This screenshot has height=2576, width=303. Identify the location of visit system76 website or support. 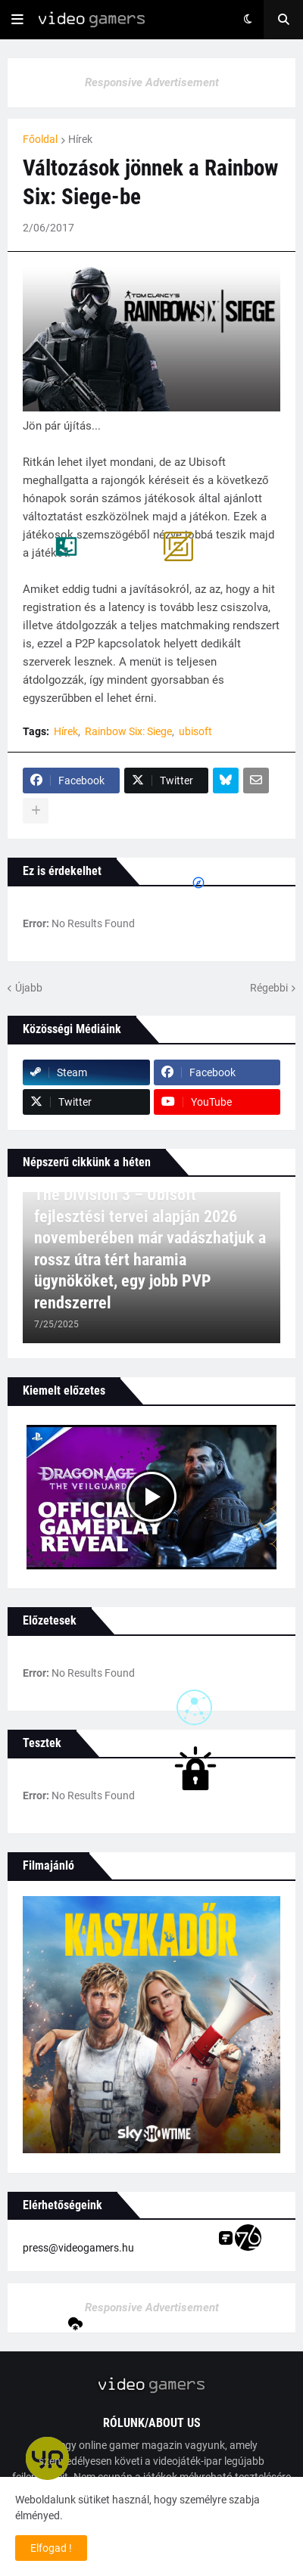
(248, 2237).